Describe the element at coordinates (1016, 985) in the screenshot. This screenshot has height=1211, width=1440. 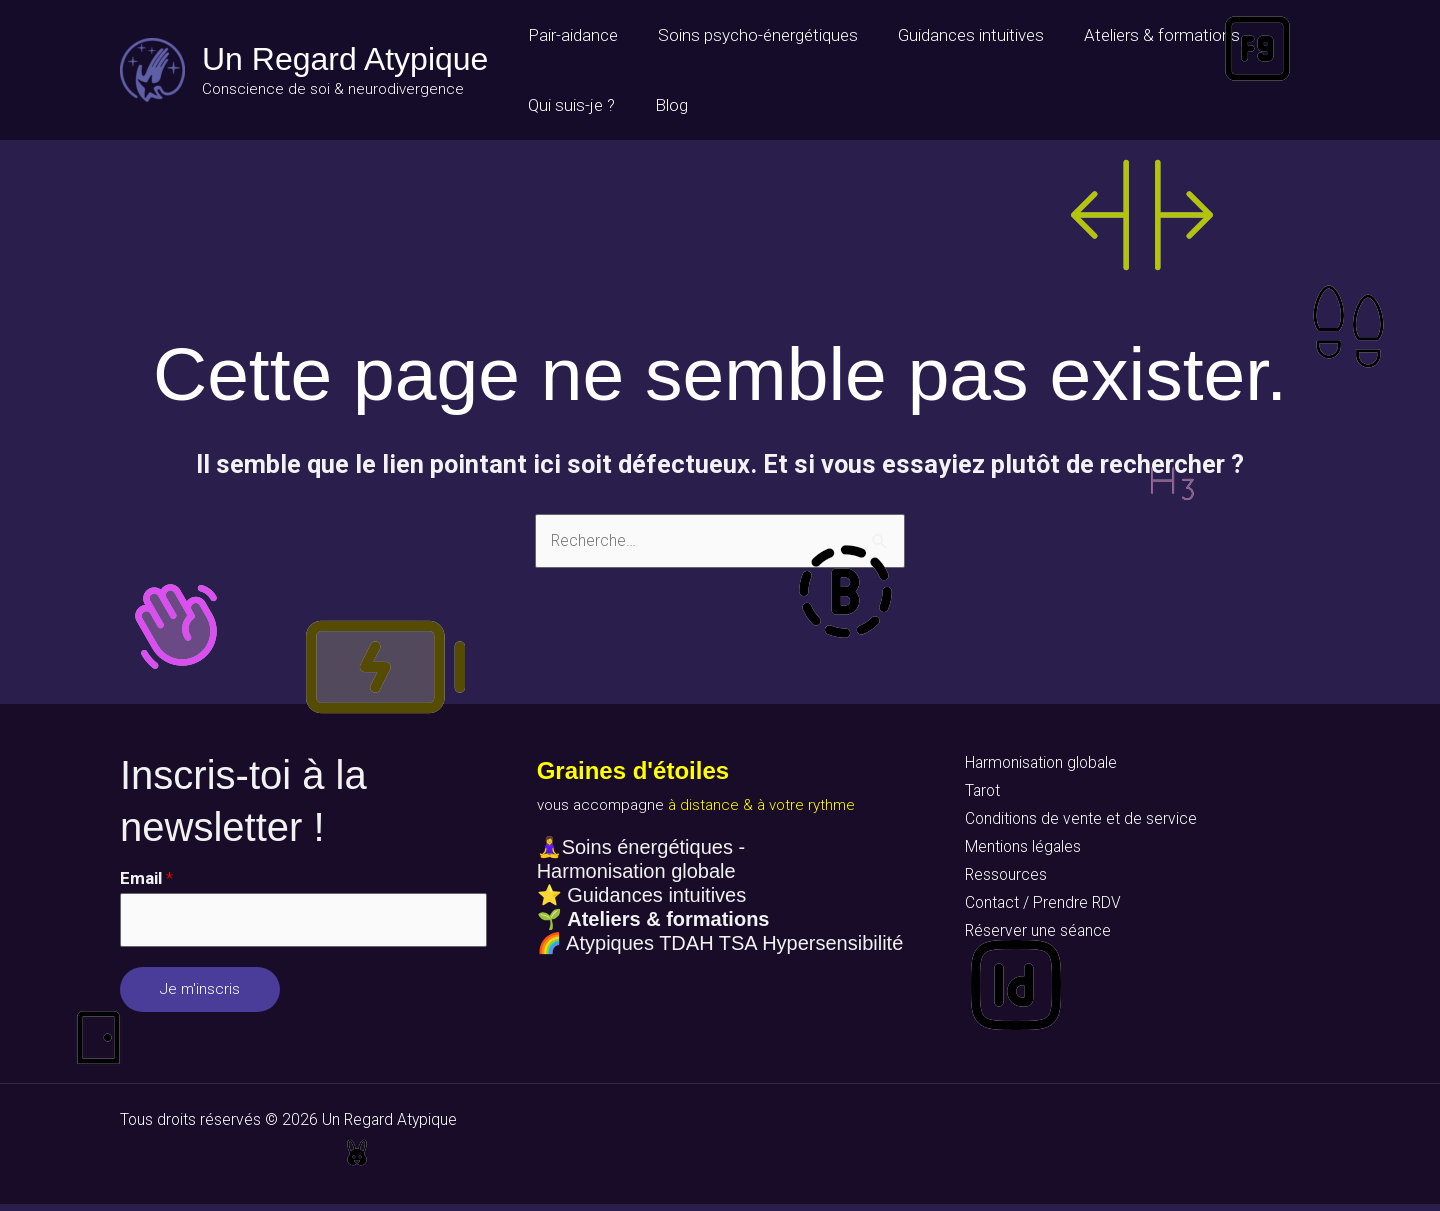
I see `open Adobe InDesign` at that location.